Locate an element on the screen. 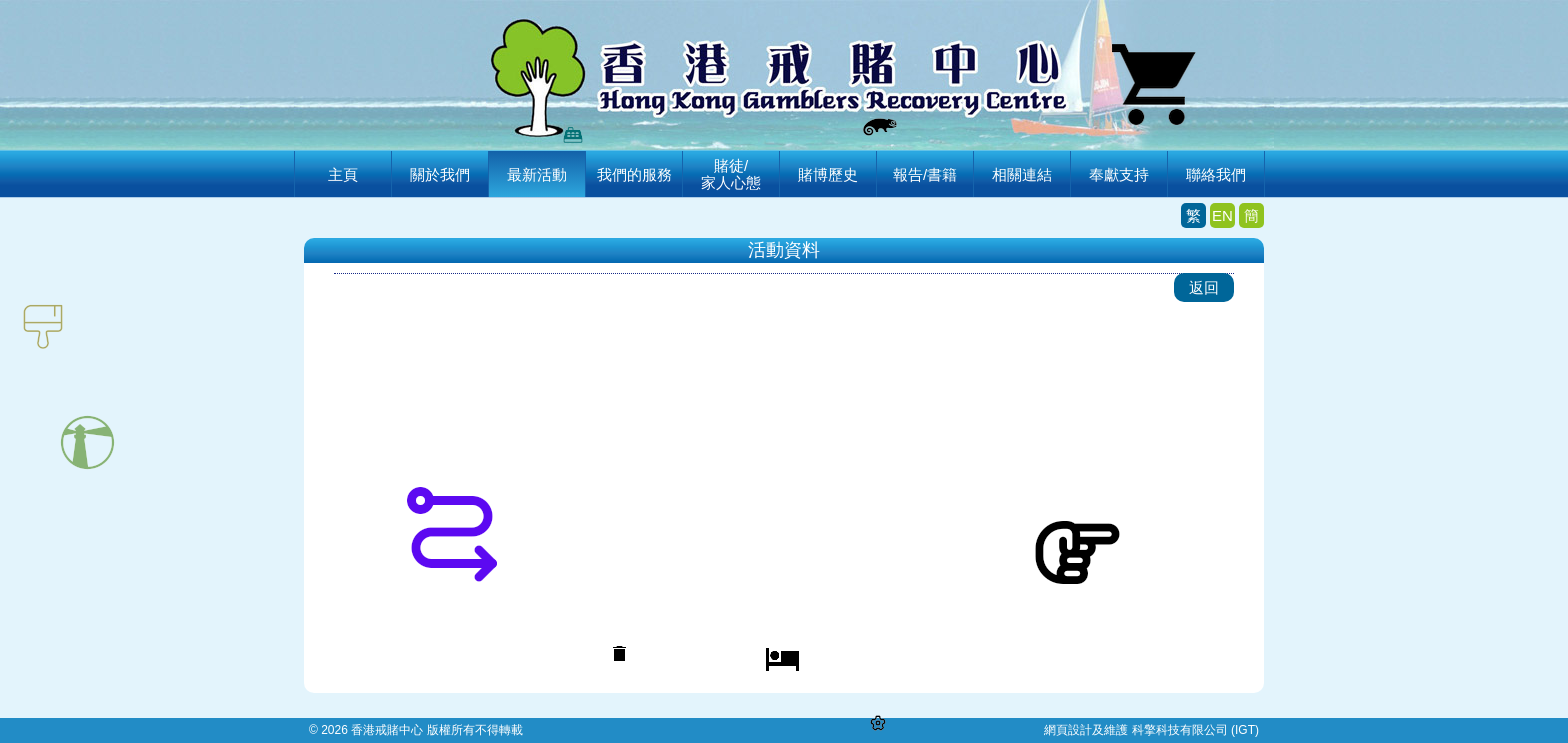 This screenshot has width=1568, height=743. access app settings is located at coordinates (878, 723).